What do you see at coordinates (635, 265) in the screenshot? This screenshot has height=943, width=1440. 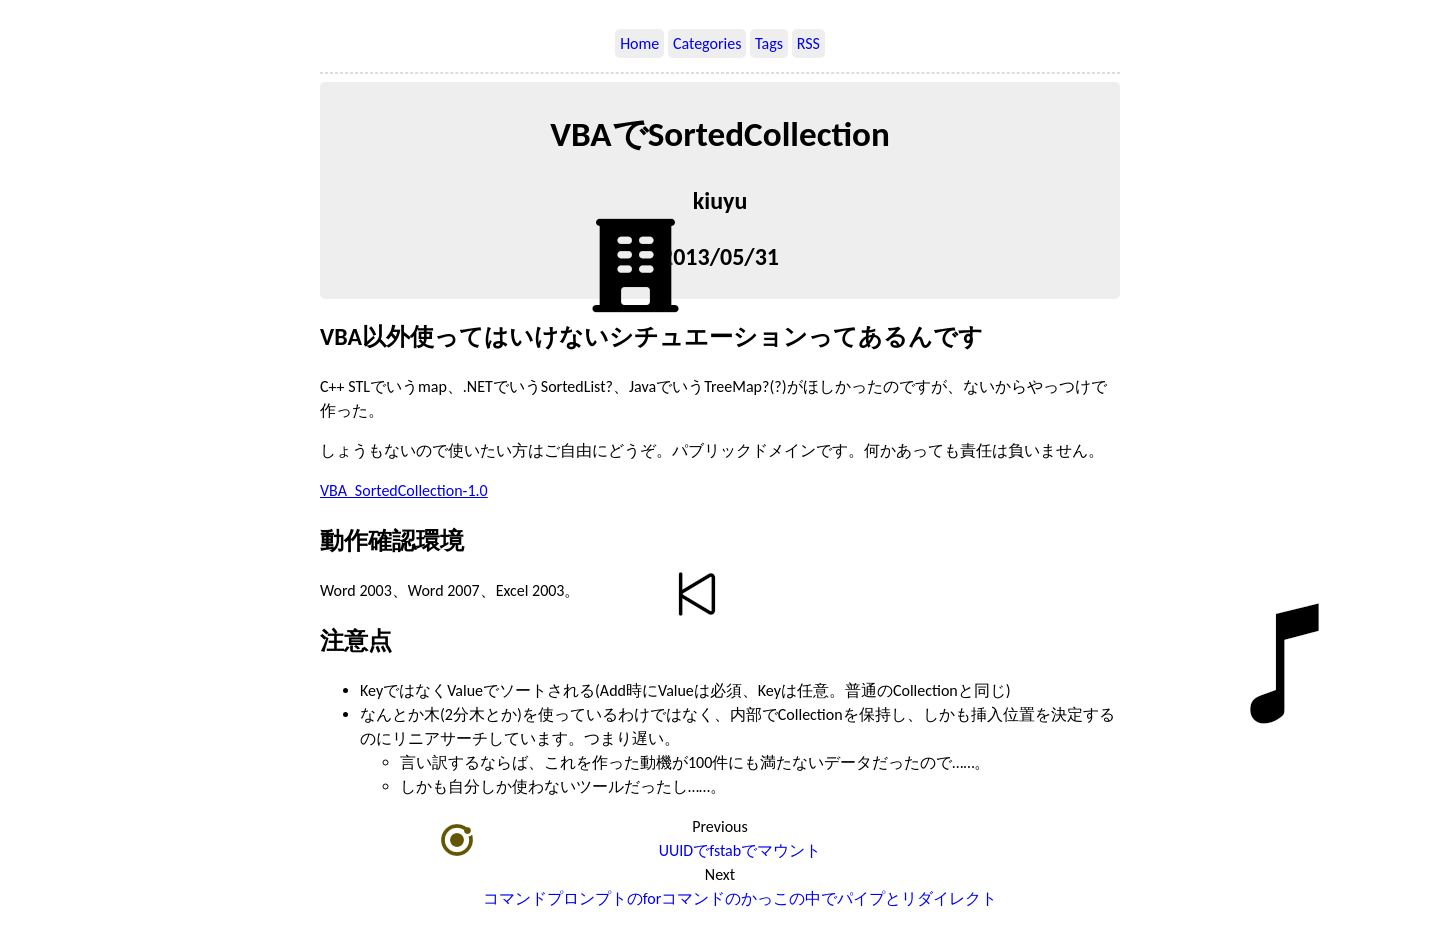 I see `view office or workplace information` at bounding box center [635, 265].